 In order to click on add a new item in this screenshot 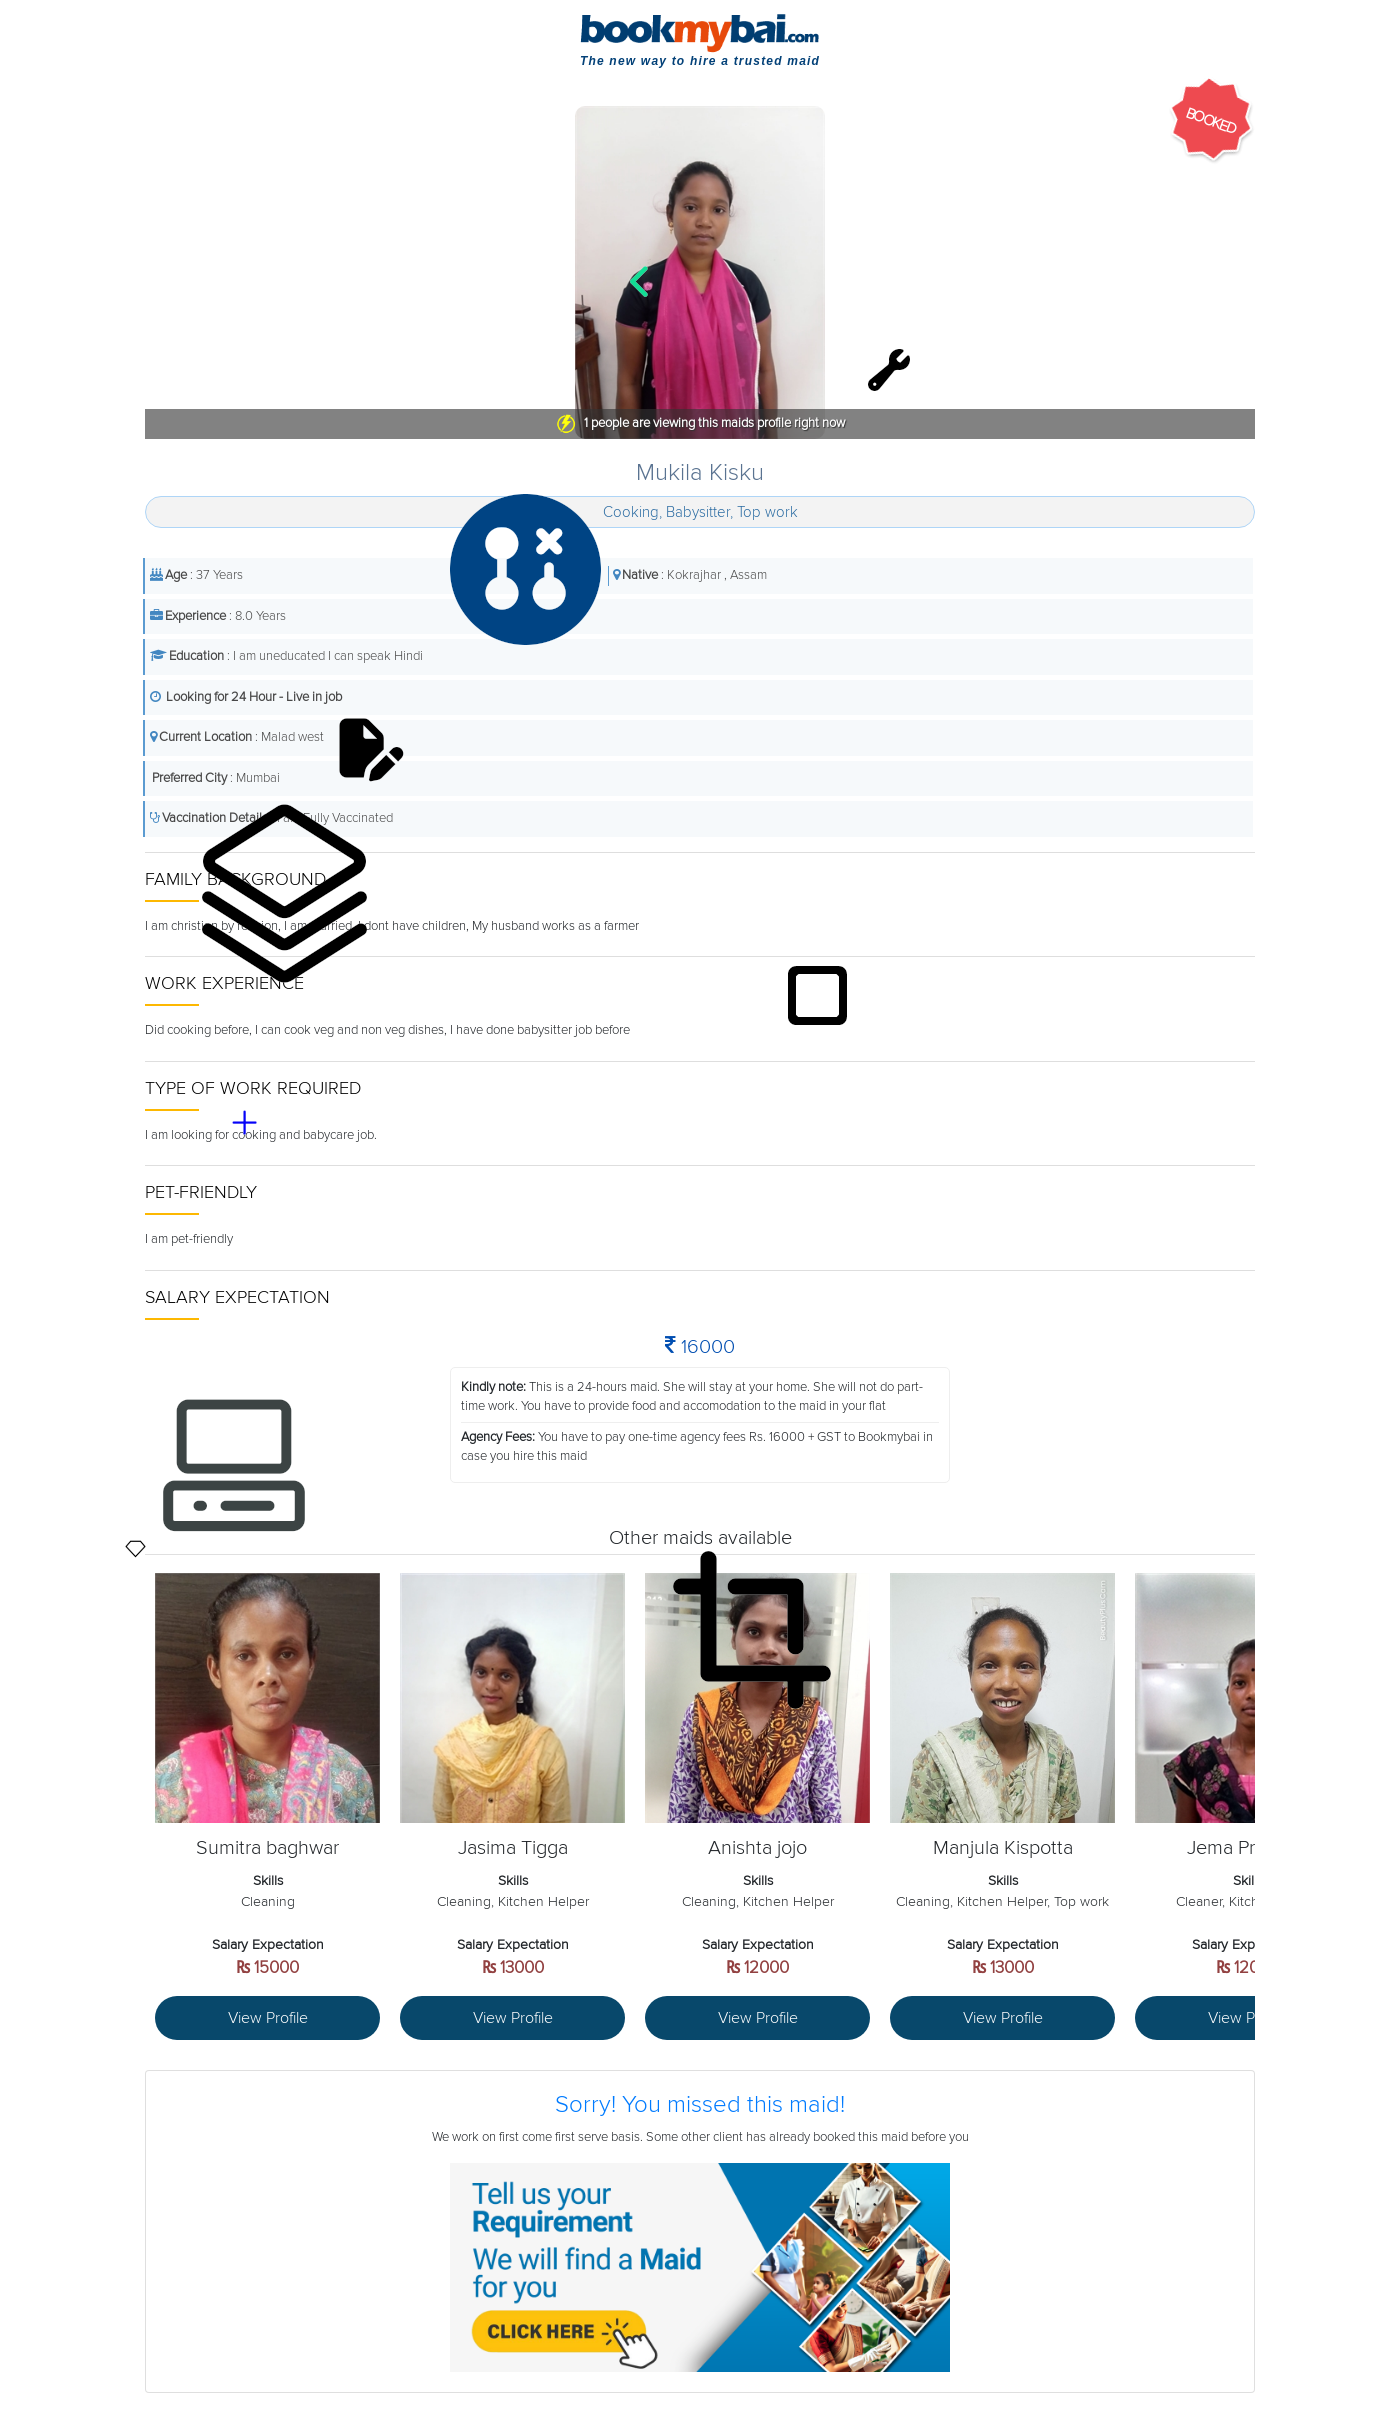, I will do `click(245, 1123)`.